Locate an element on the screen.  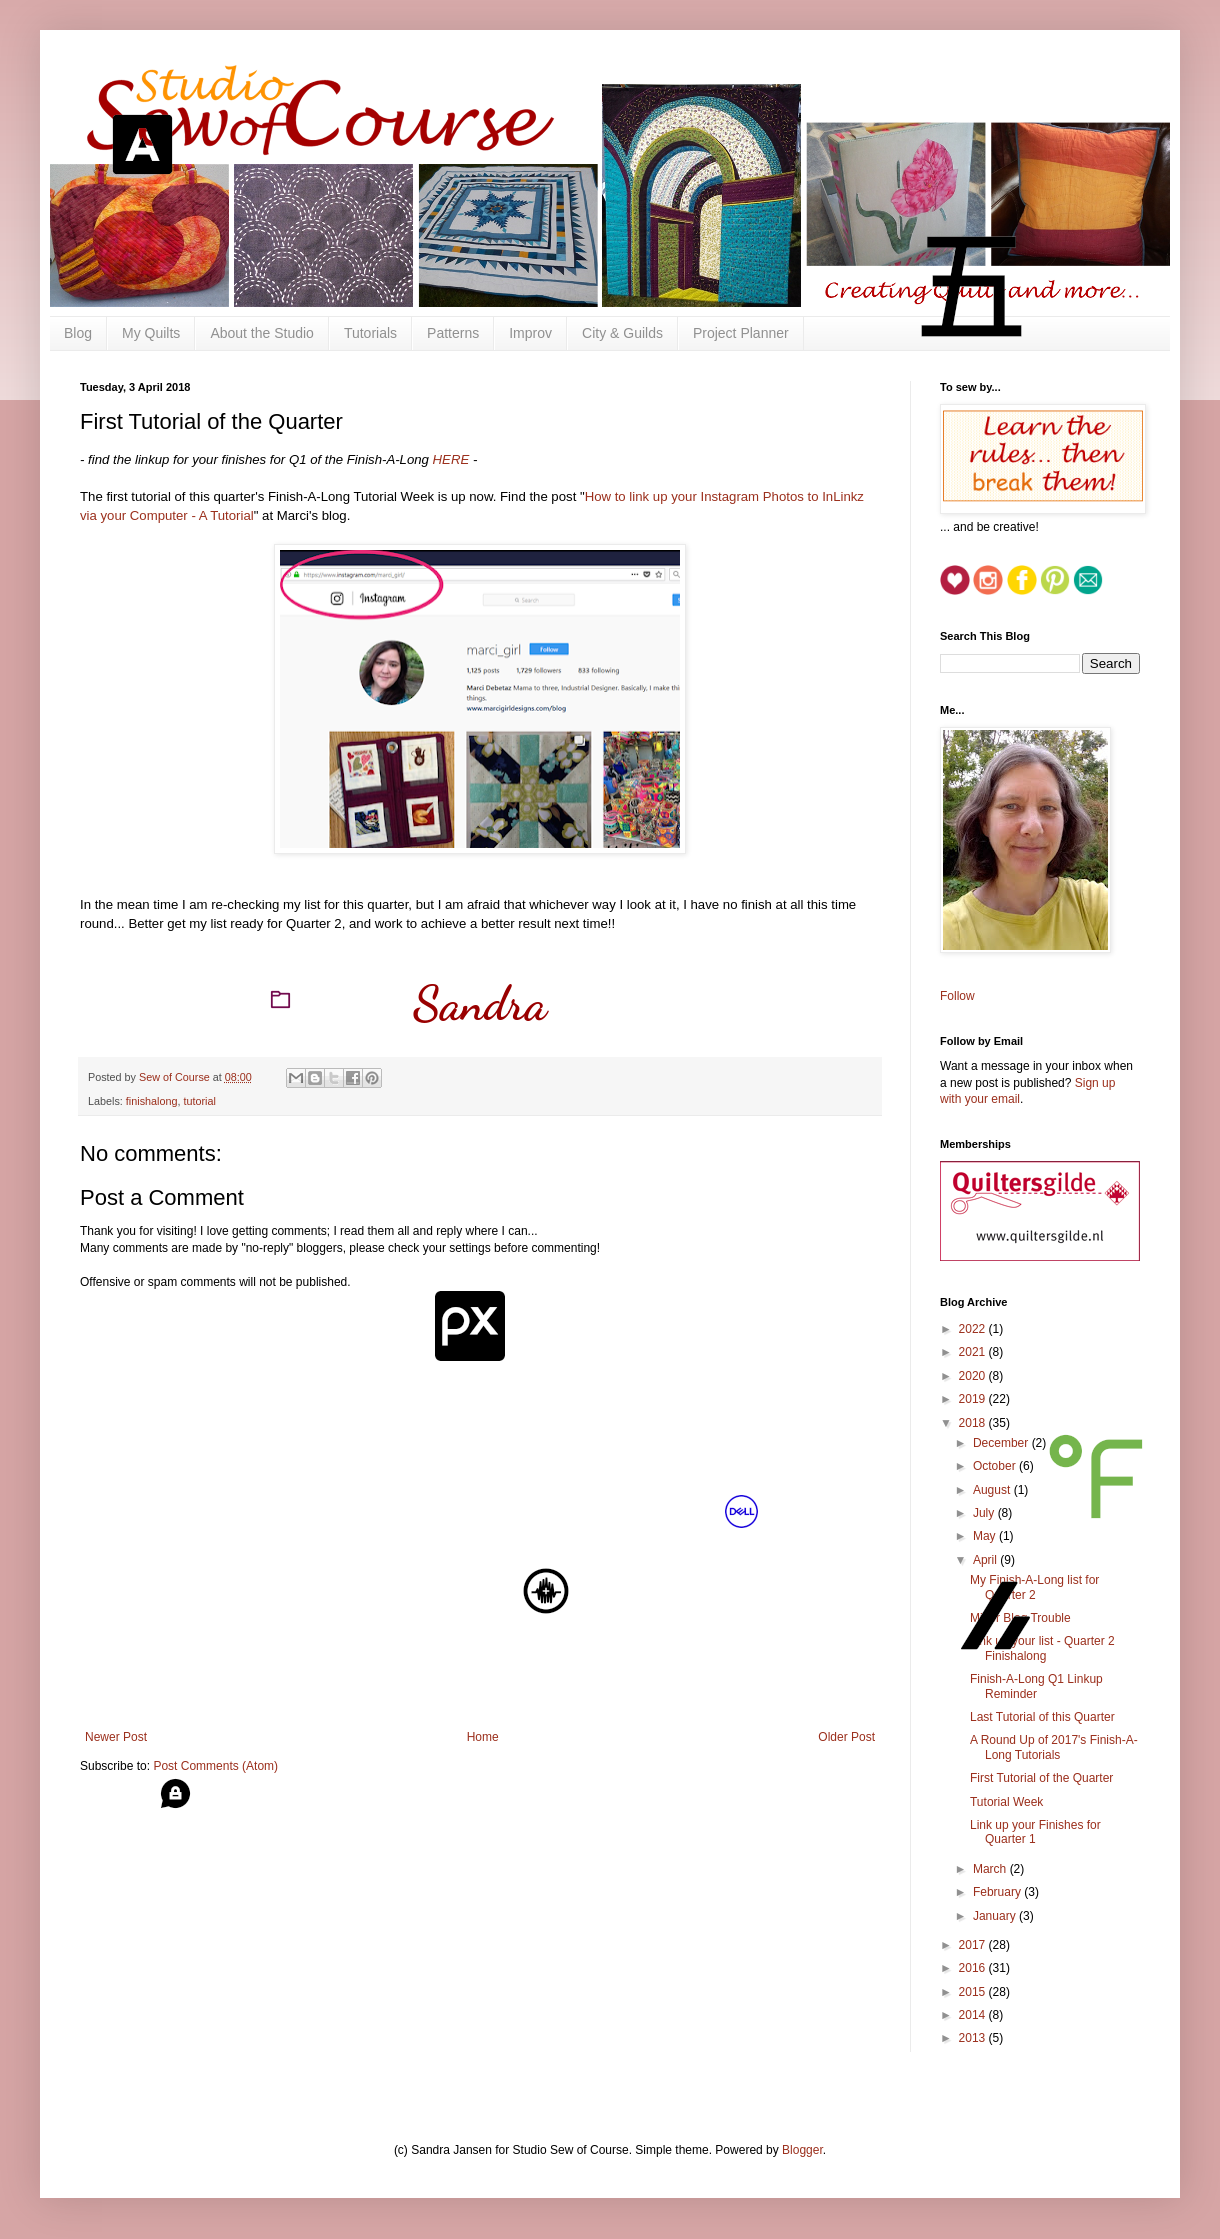
open zenn platform is located at coordinates (995, 1615).